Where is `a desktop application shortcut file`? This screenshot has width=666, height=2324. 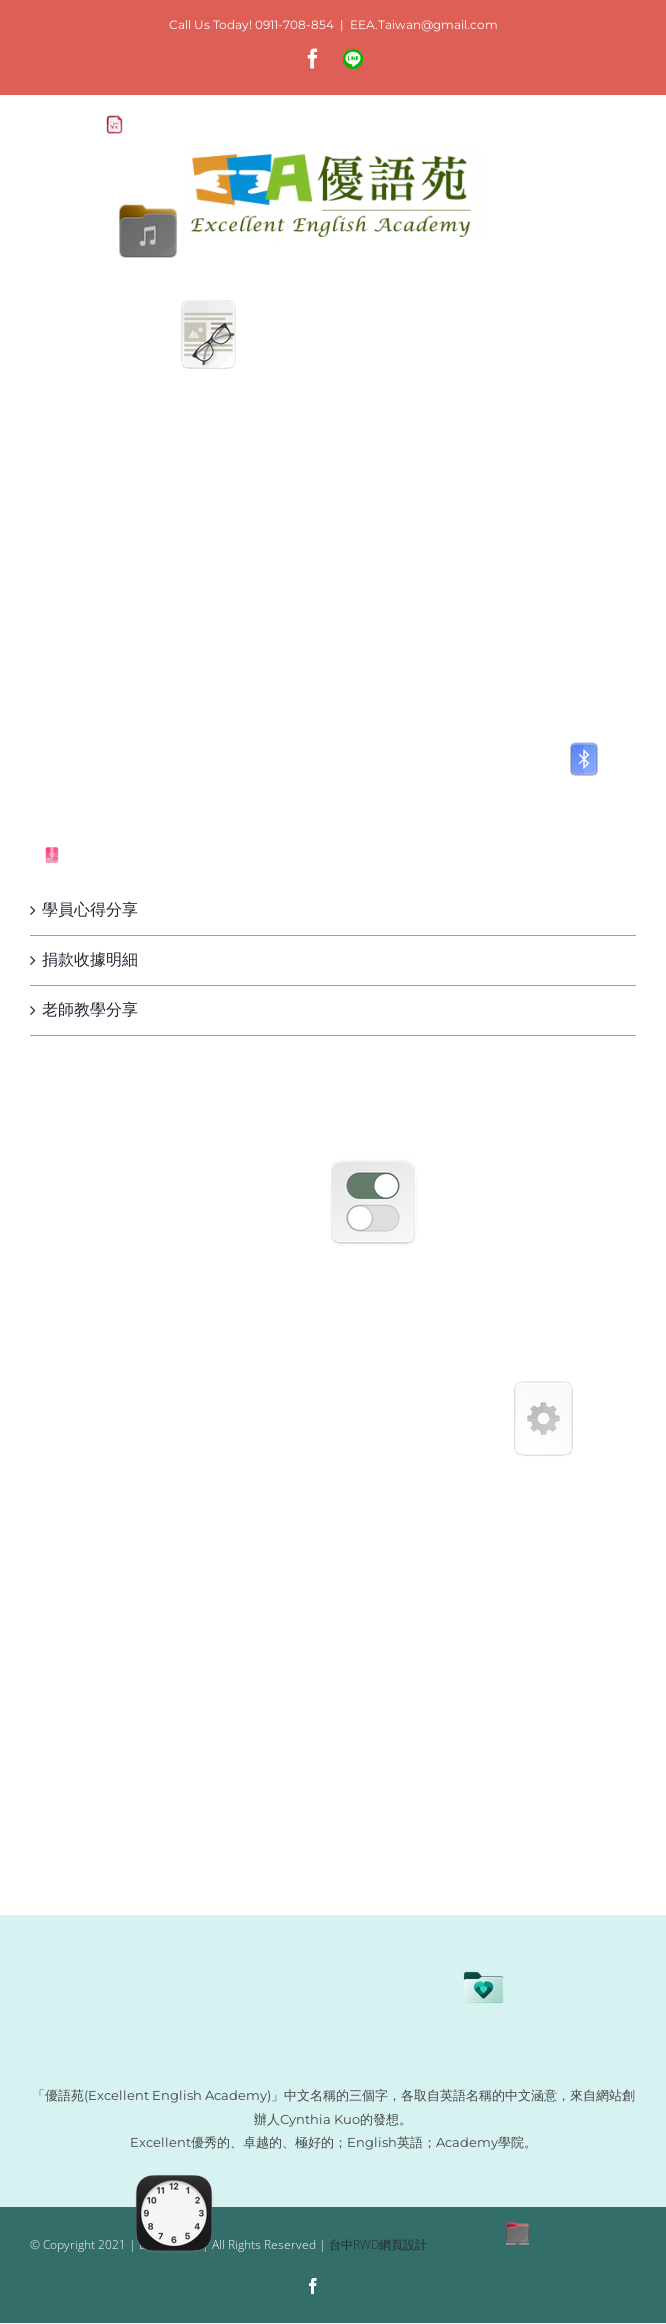 a desktop application shortcut file is located at coordinates (543, 1418).